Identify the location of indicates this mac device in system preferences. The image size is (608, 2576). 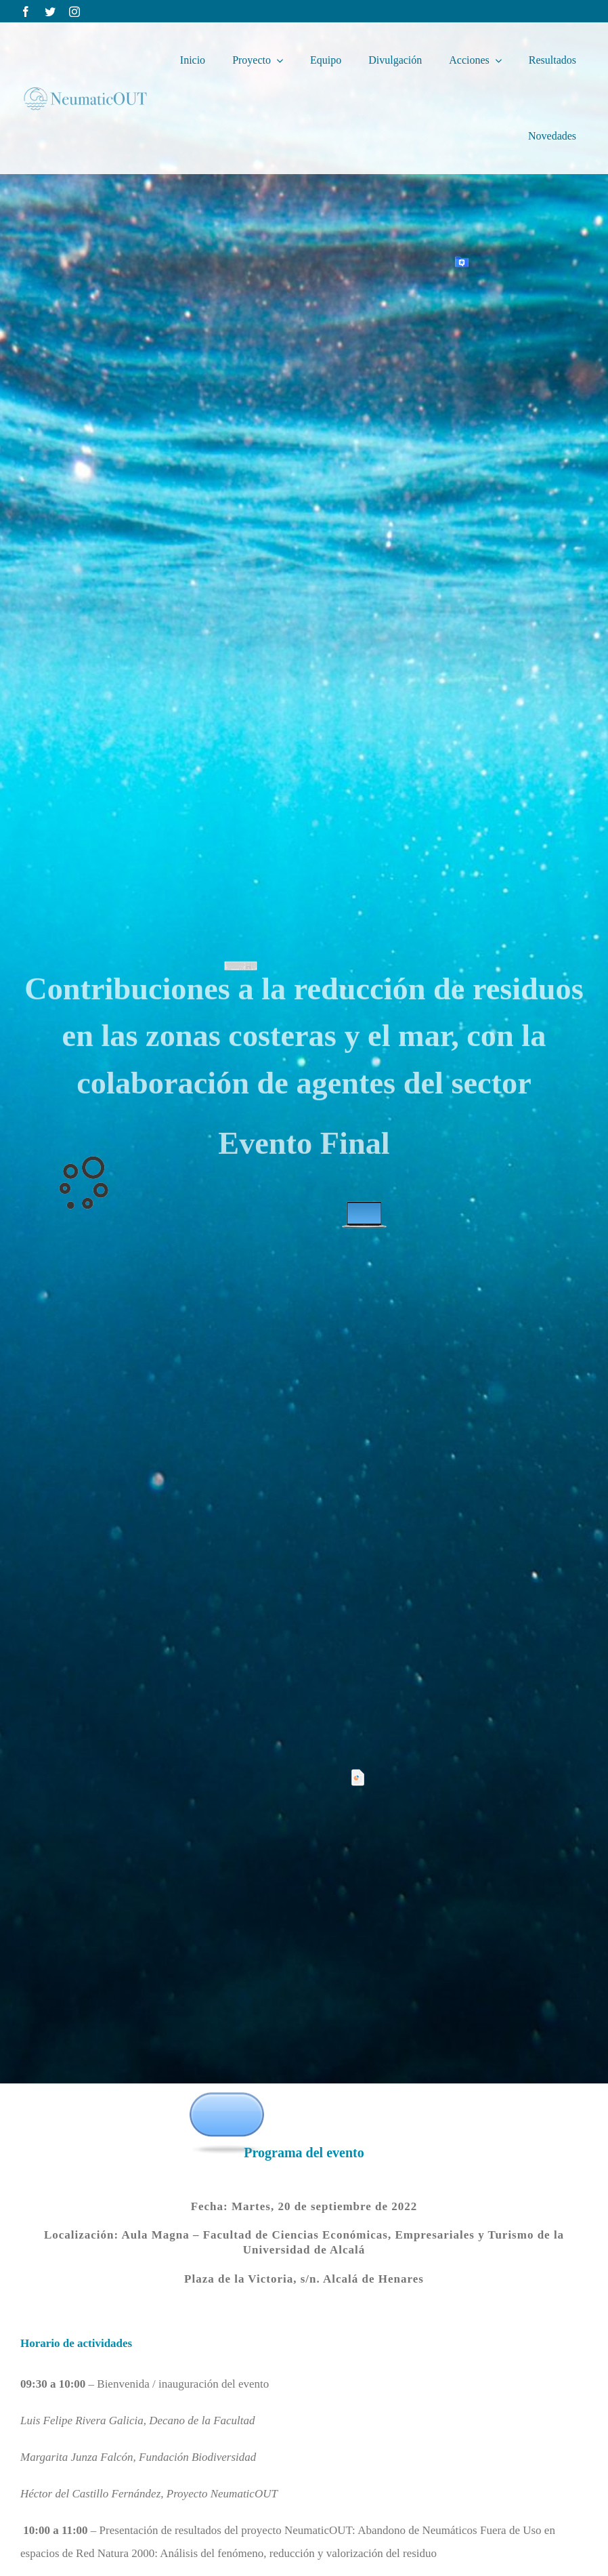
(364, 1213).